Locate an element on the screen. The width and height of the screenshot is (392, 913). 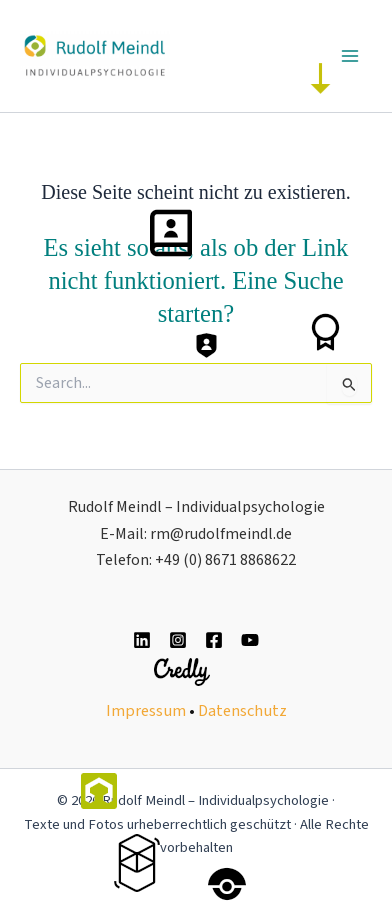
fantom blockchain network logo is located at coordinates (137, 863).